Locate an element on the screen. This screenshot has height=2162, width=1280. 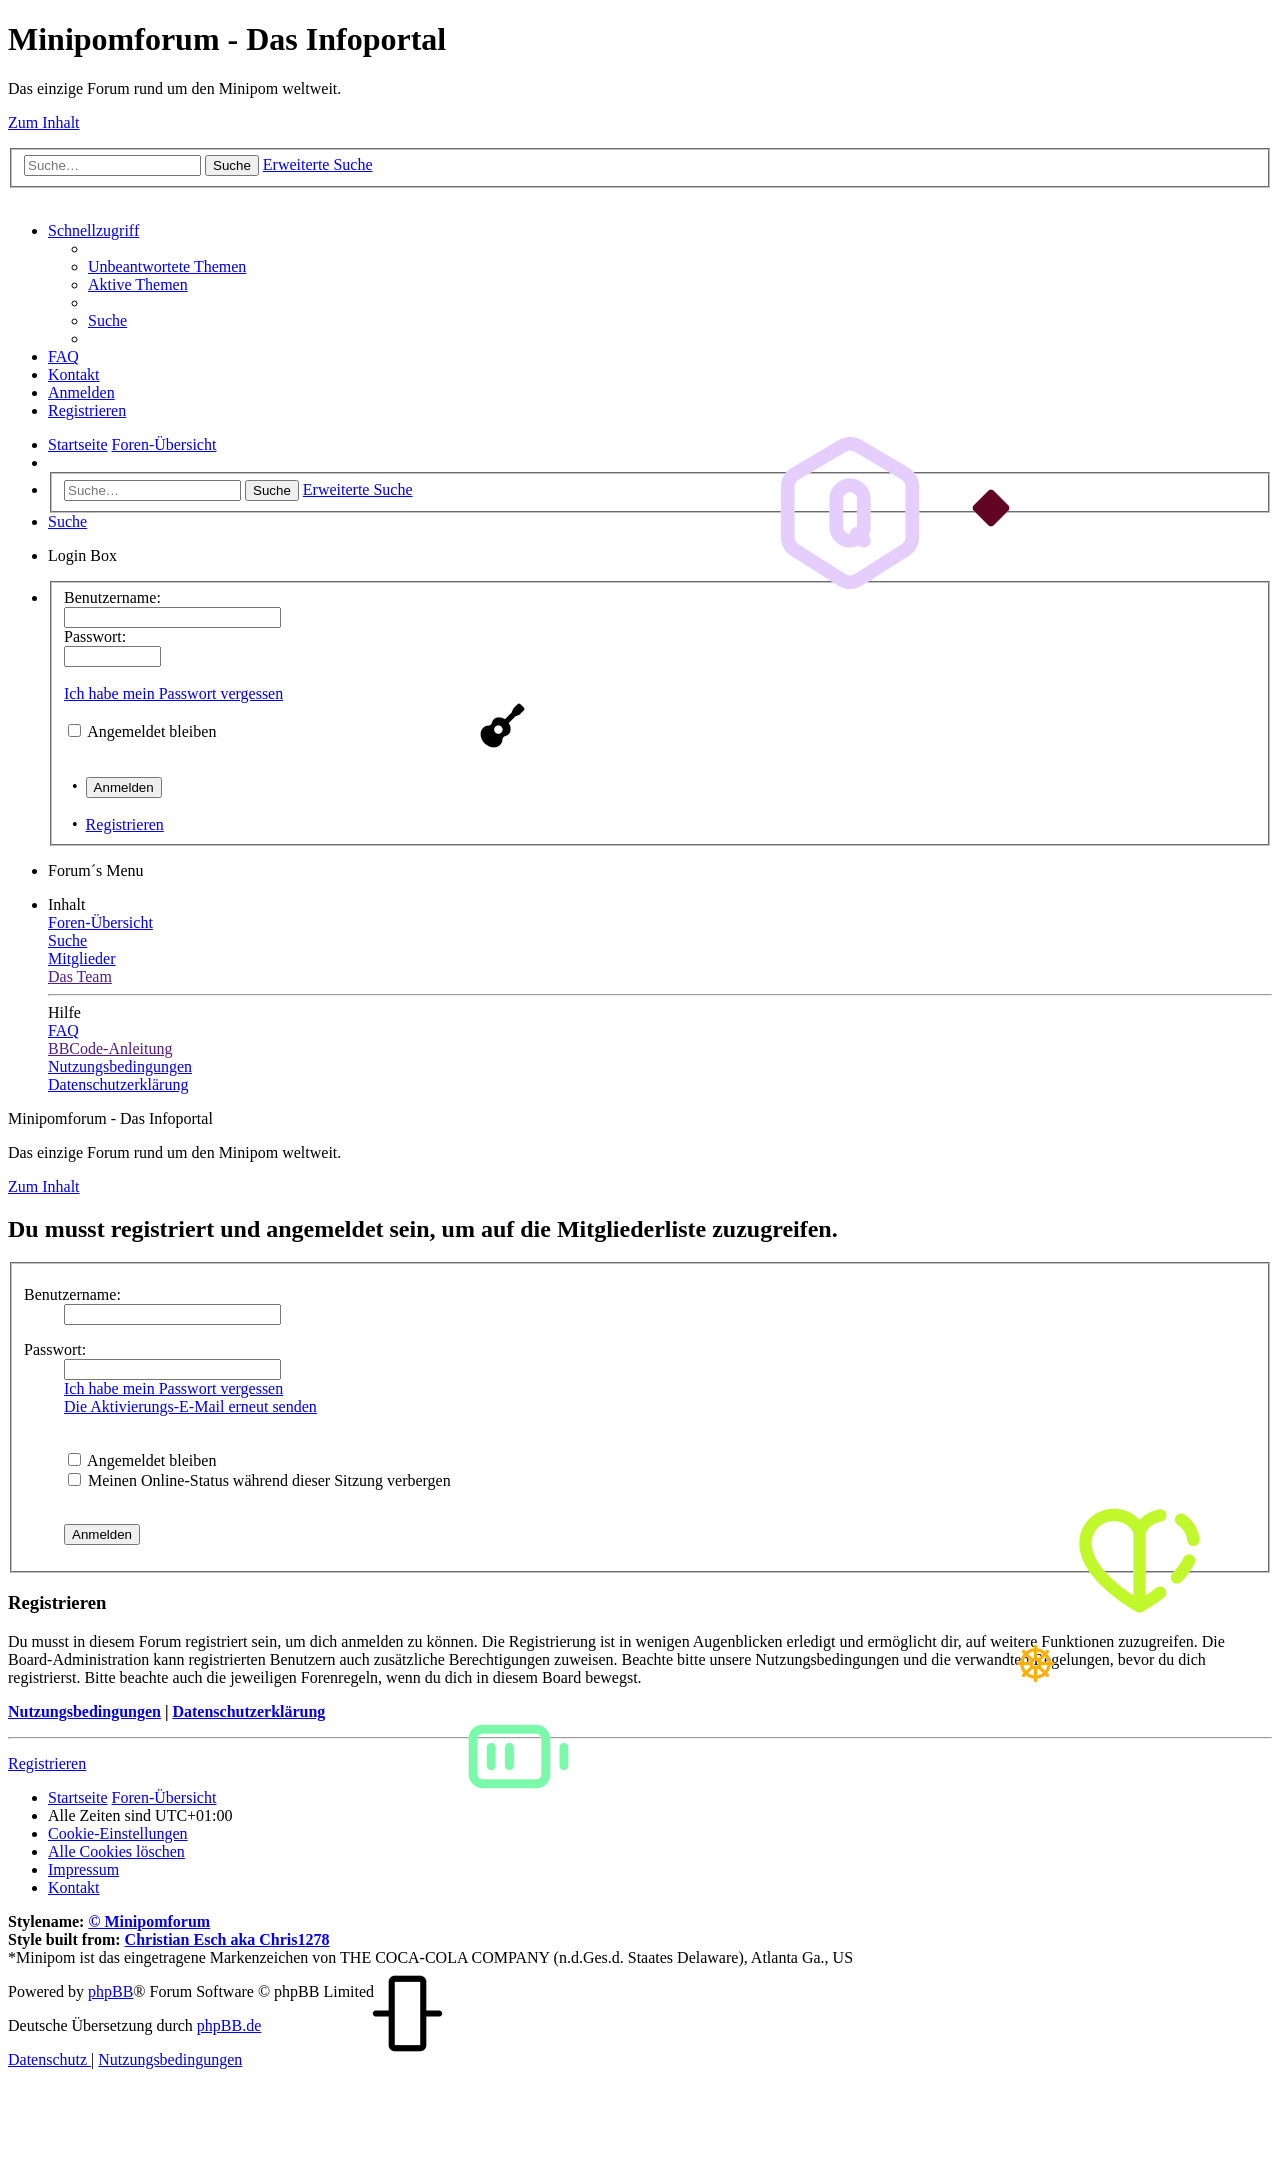
indicates partial like or favorite status is located at coordinates (1139, 1556).